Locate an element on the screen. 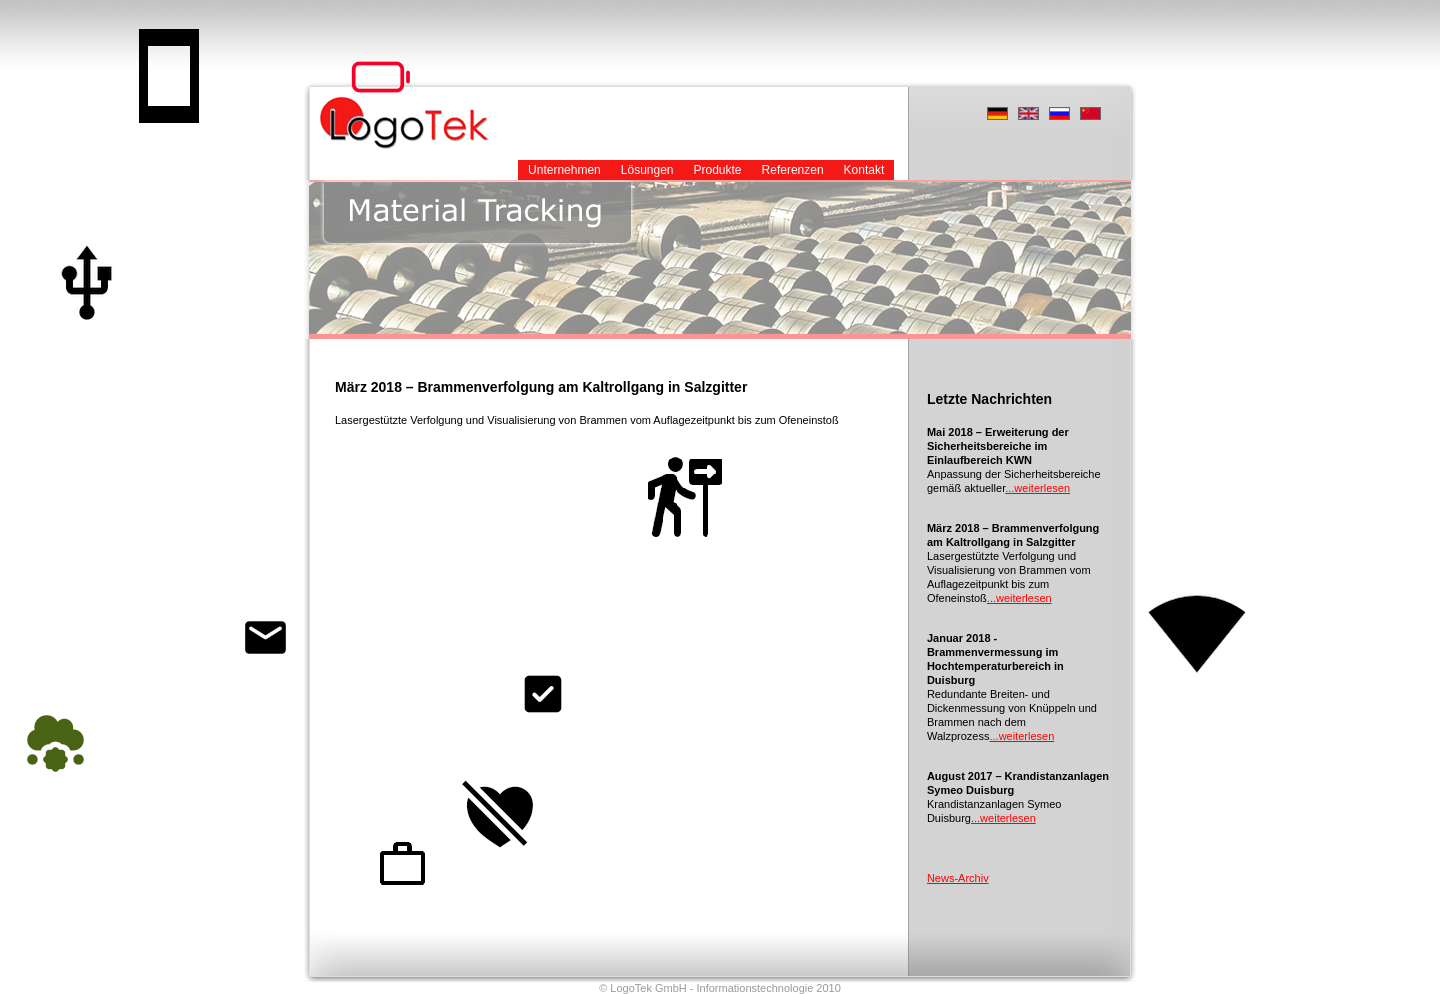 This screenshot has height=994, width=1440. remove from favorites is located at coordinates (497, 814).